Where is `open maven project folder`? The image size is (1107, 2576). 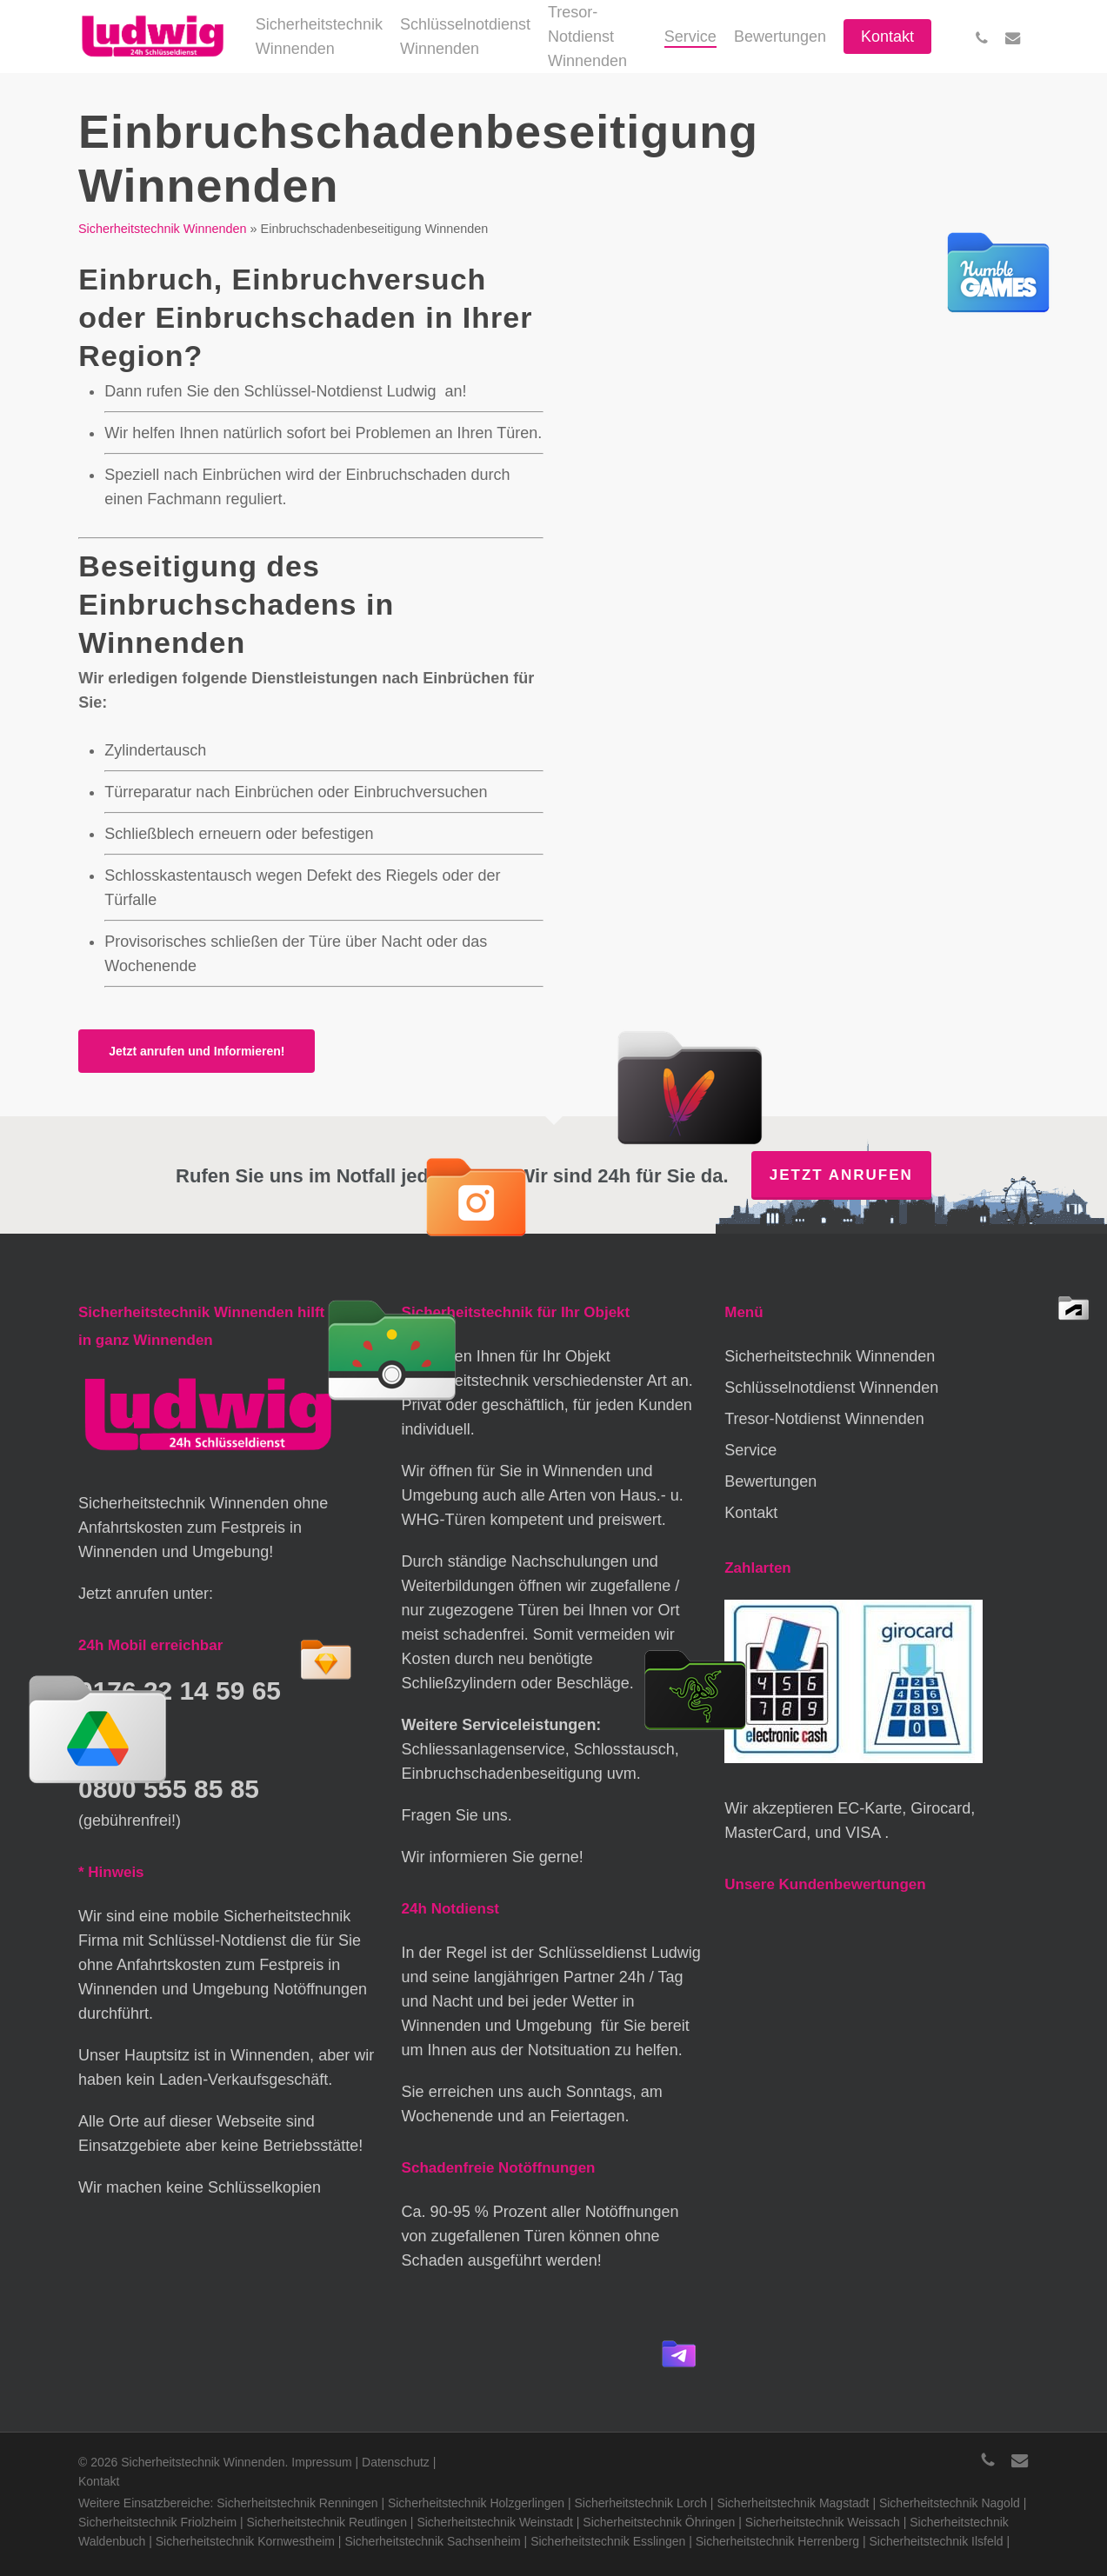 open maven project folder is located at coordinates (689, 1091).